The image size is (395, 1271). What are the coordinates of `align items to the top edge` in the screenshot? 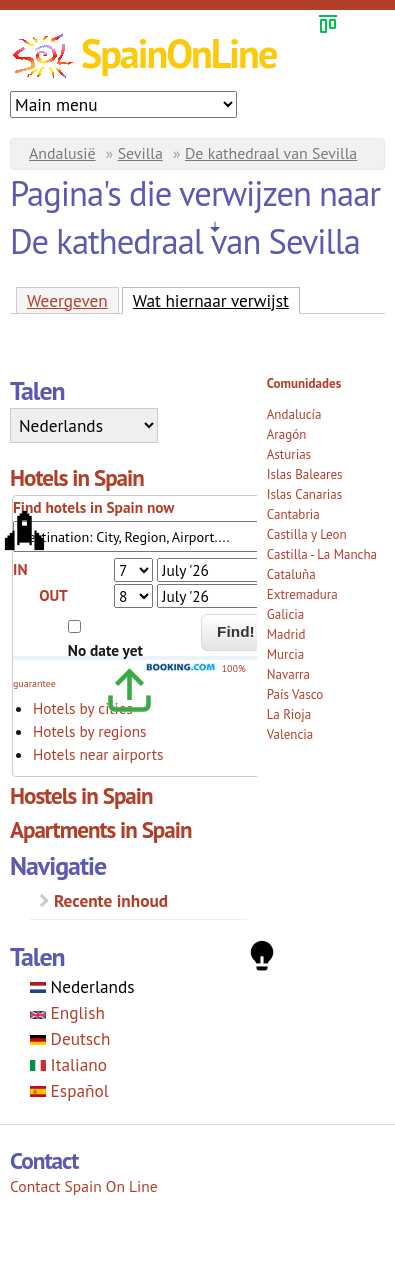 It's located at (328, 24).